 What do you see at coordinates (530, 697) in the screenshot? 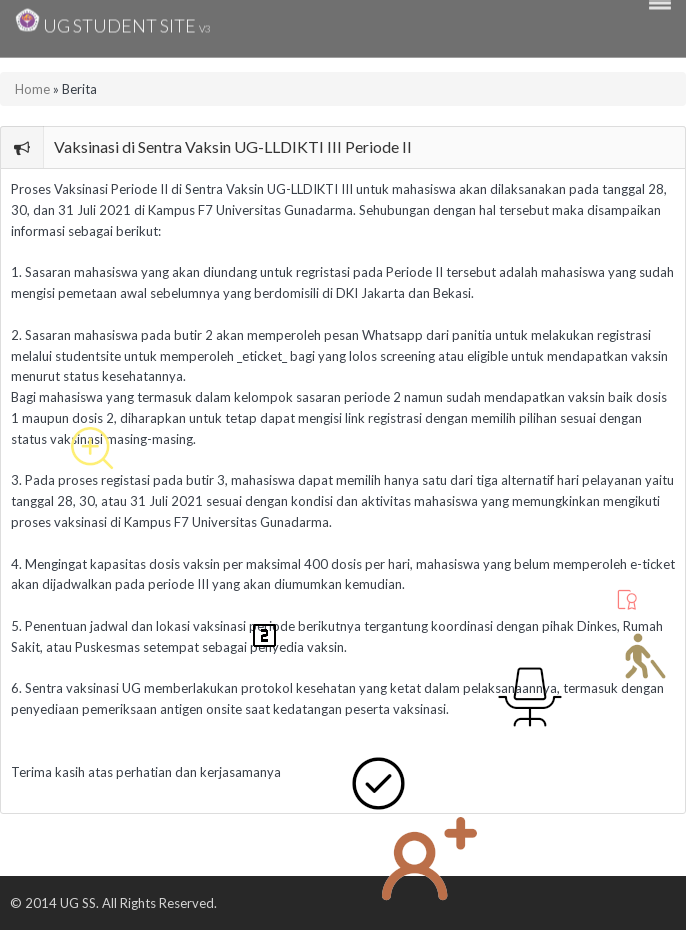
I see `access workspace or office settings` at bounding box center [530, 697].